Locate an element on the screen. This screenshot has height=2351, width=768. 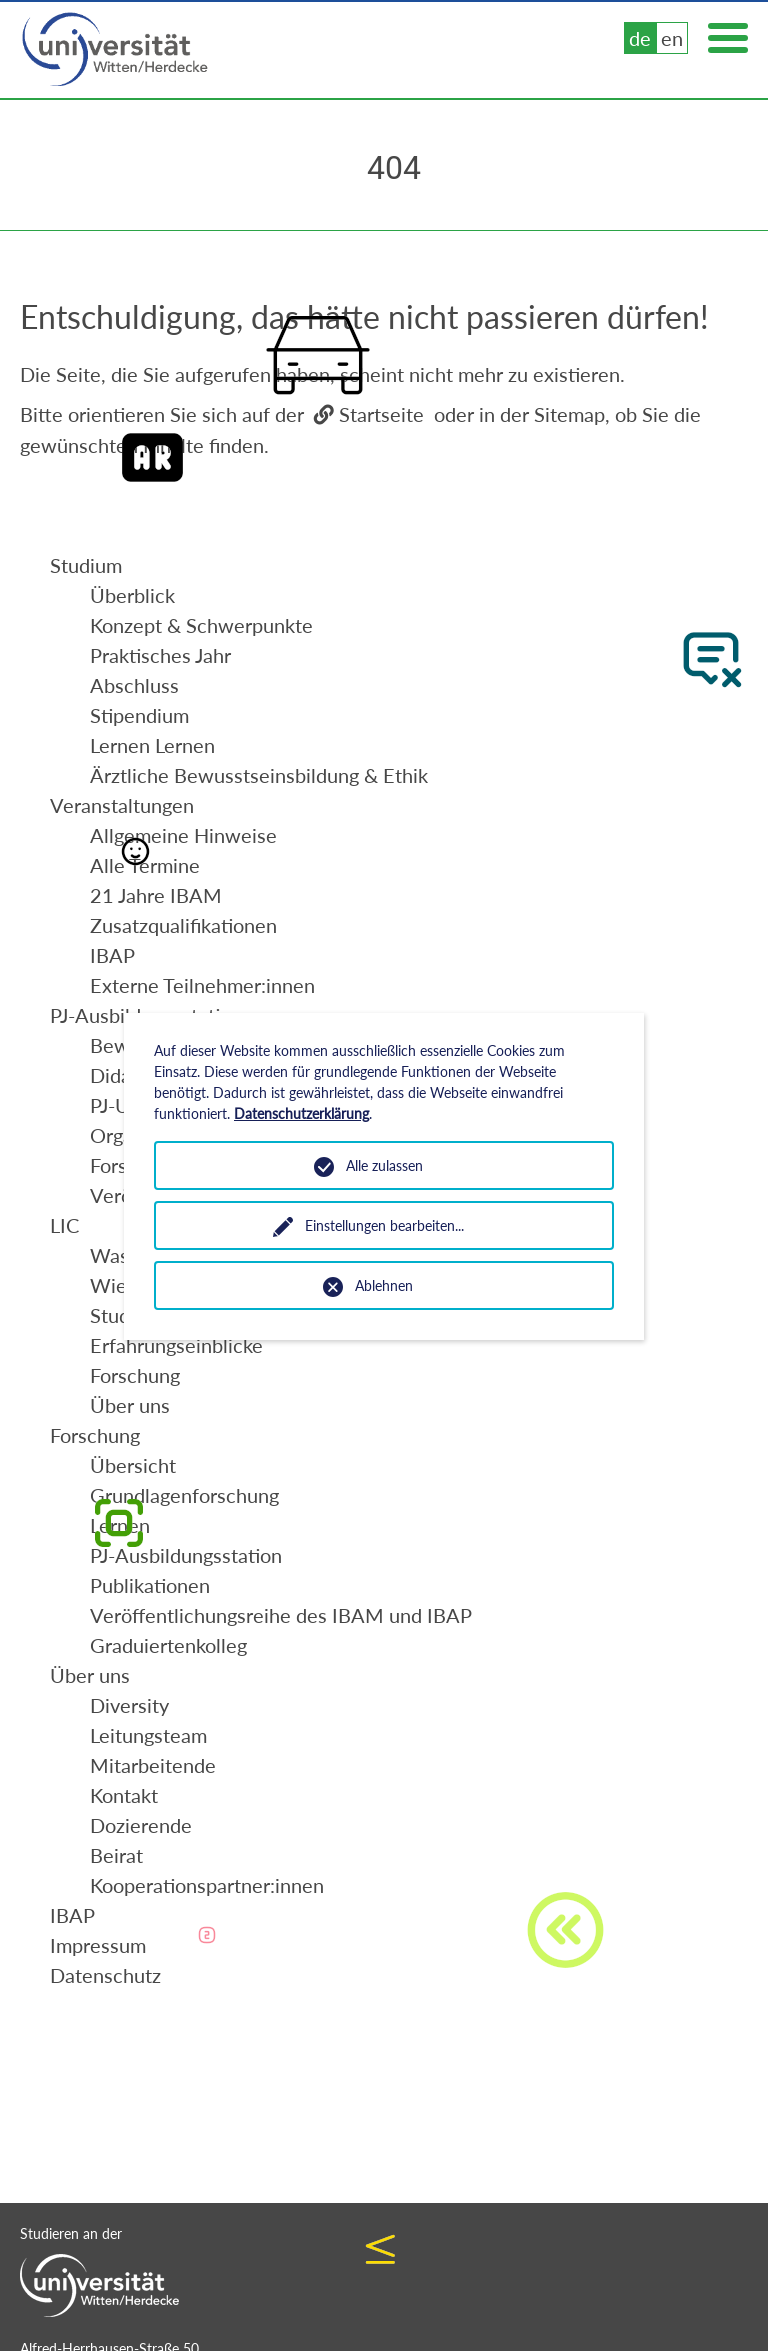
scan or capture an object is located at coordinates (119, 1523).